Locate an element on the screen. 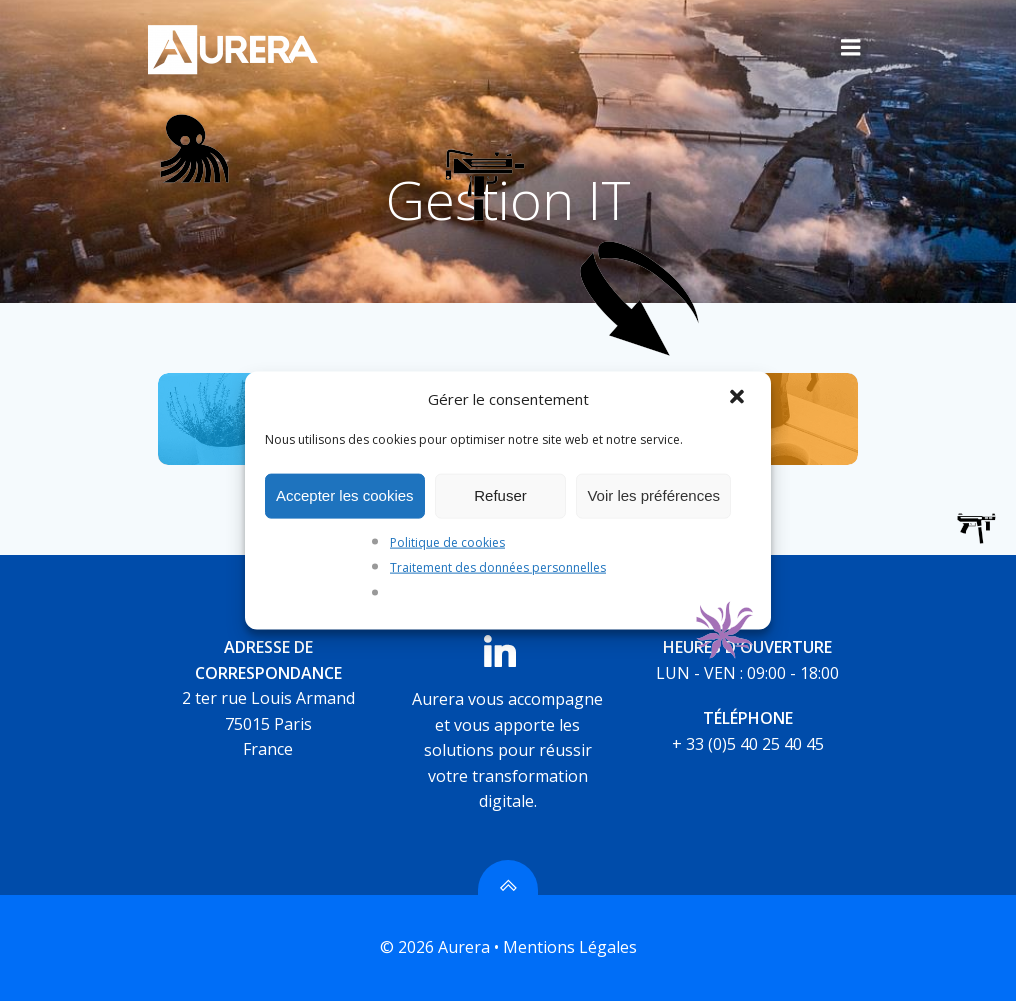 The width and height of the screenshot is (1016, 1001). squid or octopus creature icon for a game is located at coordinates (194, 148).